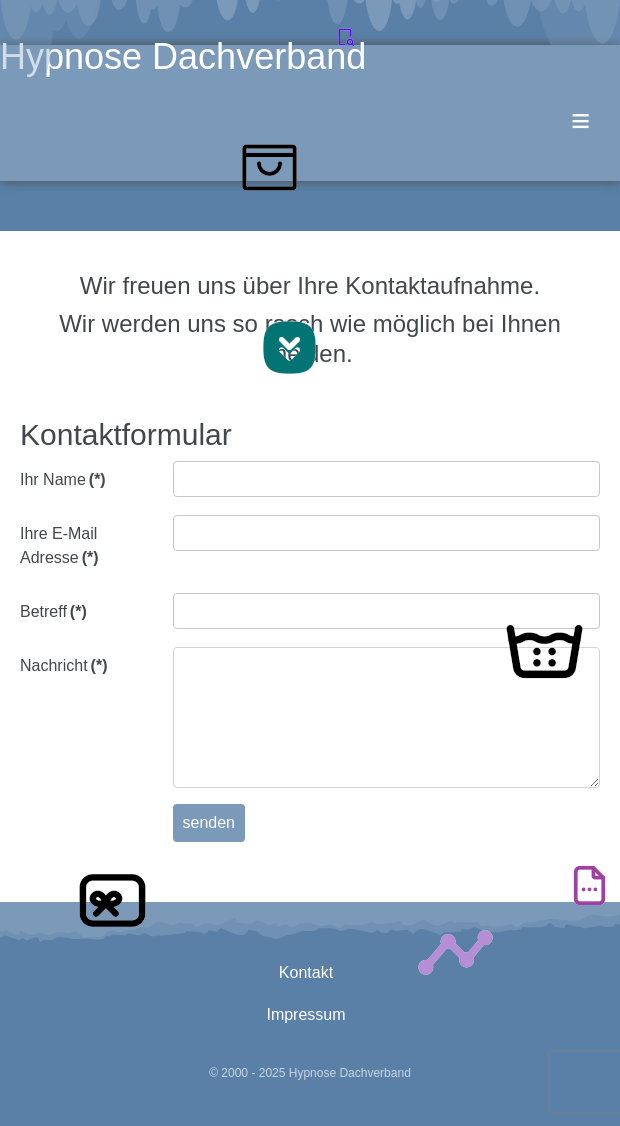  I want to click on expand content or show more options, so click(289, 347).